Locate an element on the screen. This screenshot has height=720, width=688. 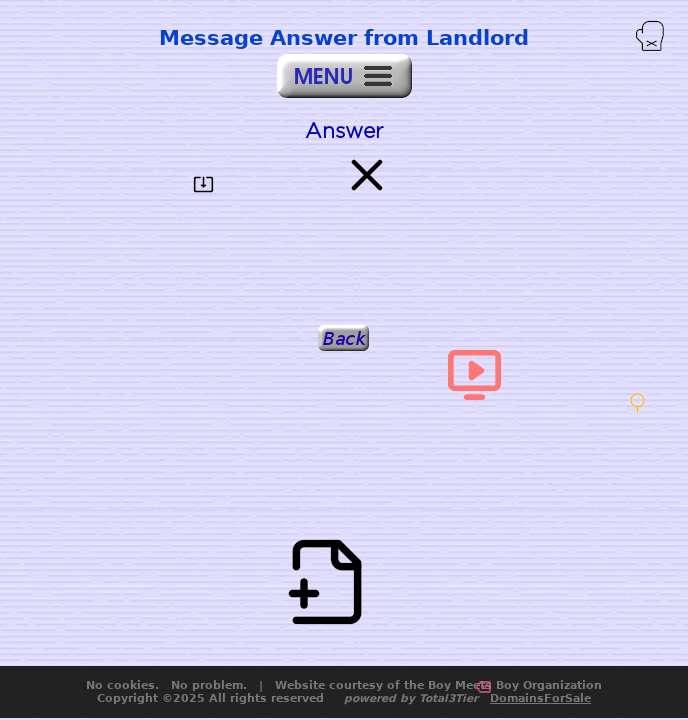
close the current window or dialog is located at coordinates (367, 175).